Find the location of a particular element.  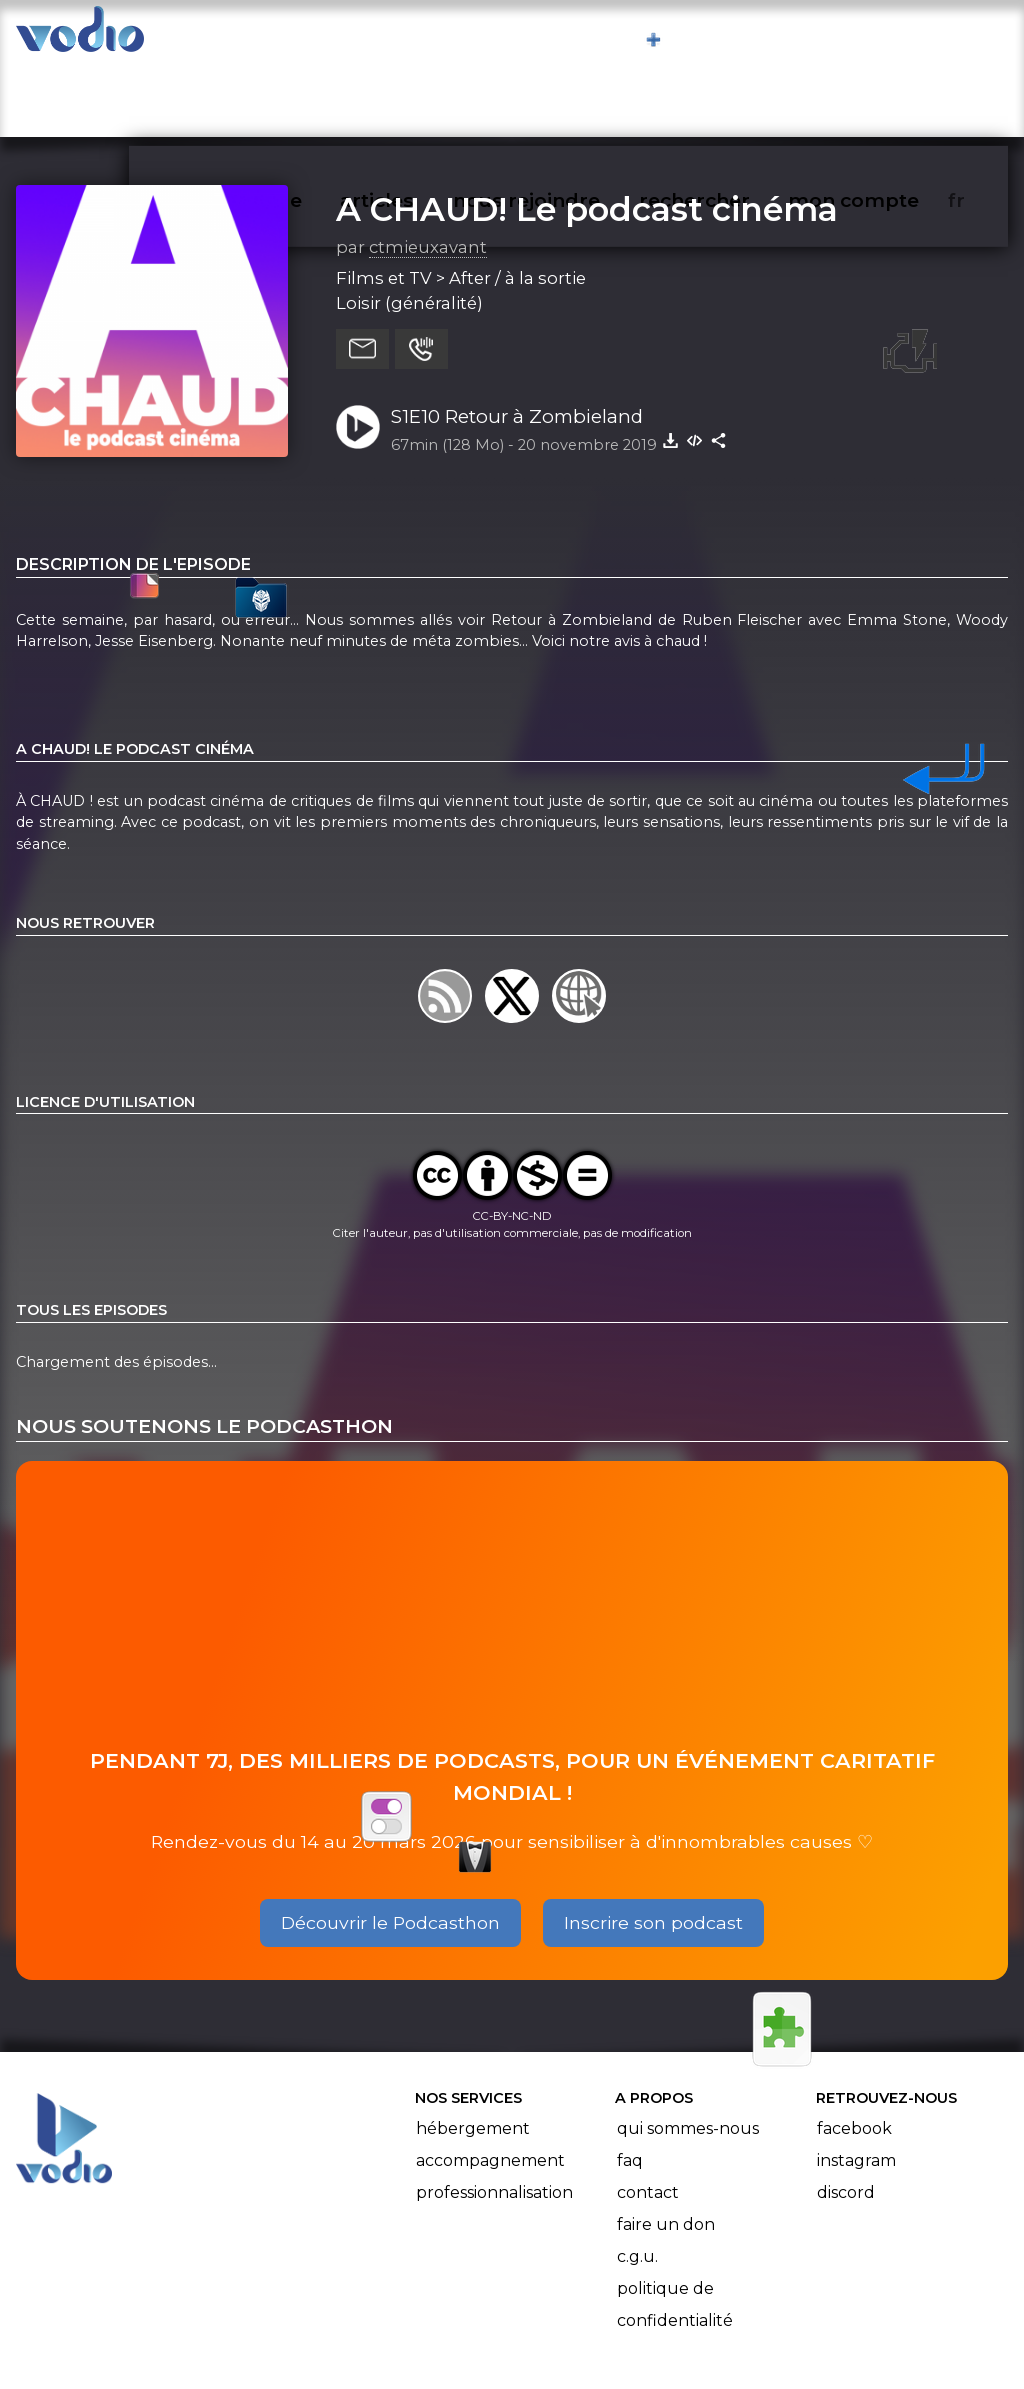

open folder containing rexus gaming files is located at coordinates (261, 599).